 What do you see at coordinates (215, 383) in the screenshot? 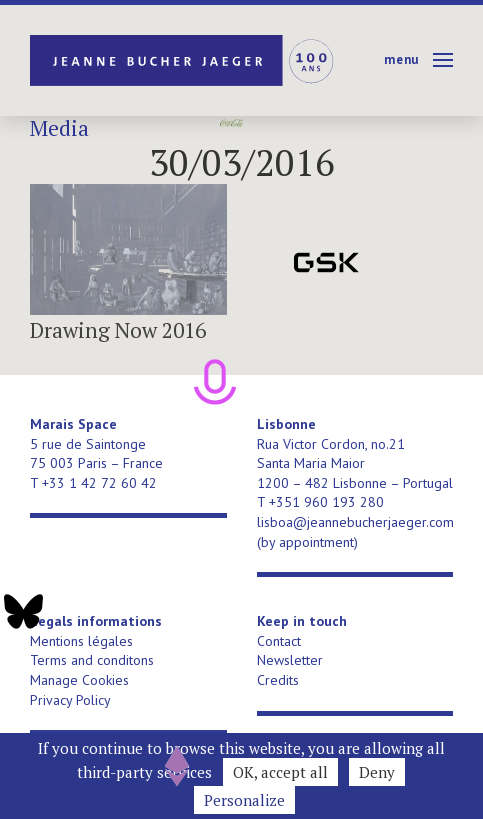
I see `tap to start voice recording` at bounding box center [215, 383].